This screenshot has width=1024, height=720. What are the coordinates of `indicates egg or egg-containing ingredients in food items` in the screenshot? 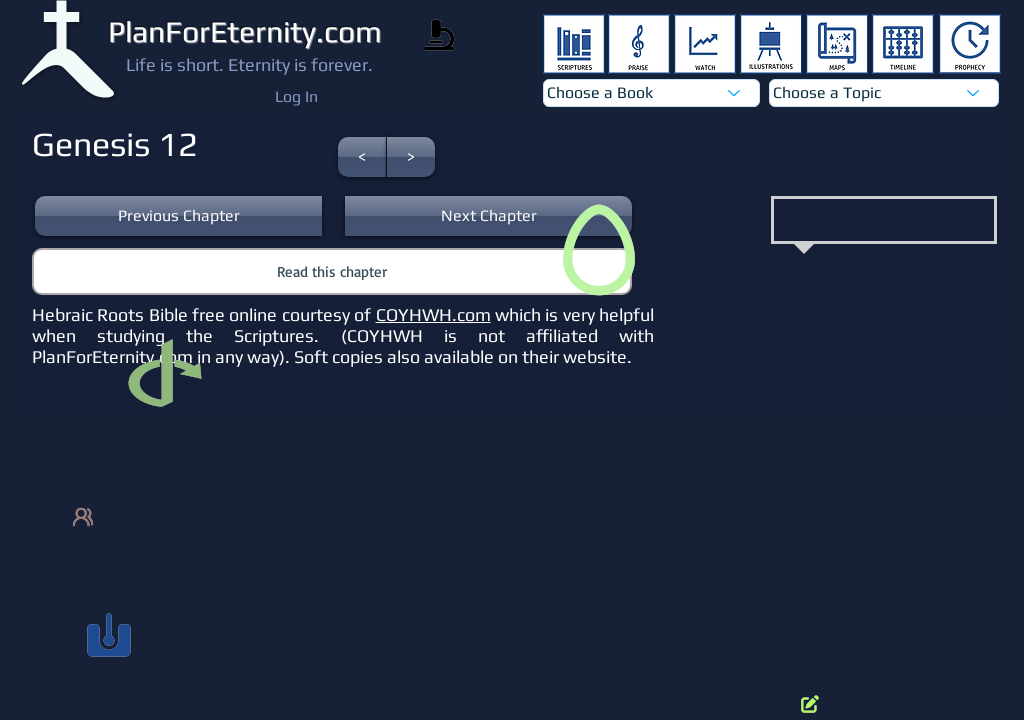 It's located at (599, 250).